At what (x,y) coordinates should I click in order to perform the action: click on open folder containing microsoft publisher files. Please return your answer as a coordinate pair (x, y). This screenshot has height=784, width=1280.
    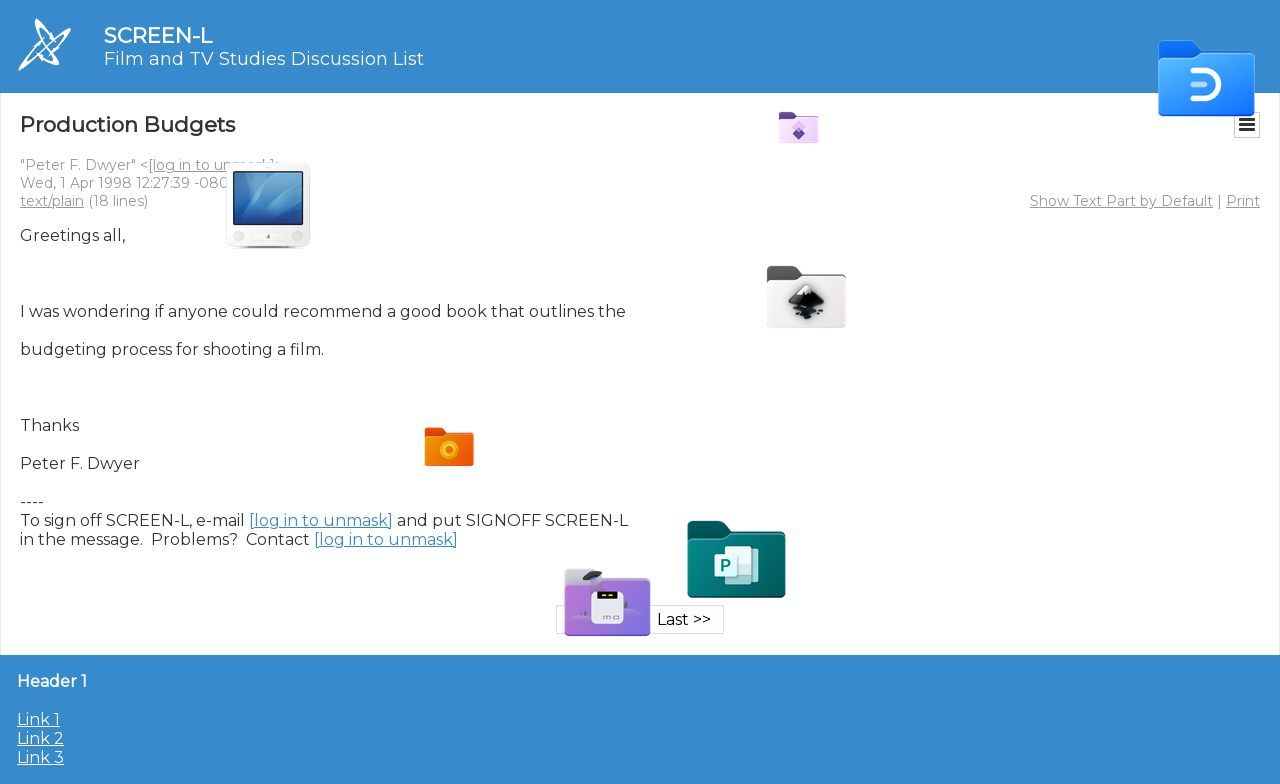
    Looking at the image, I should click on (736, 562).